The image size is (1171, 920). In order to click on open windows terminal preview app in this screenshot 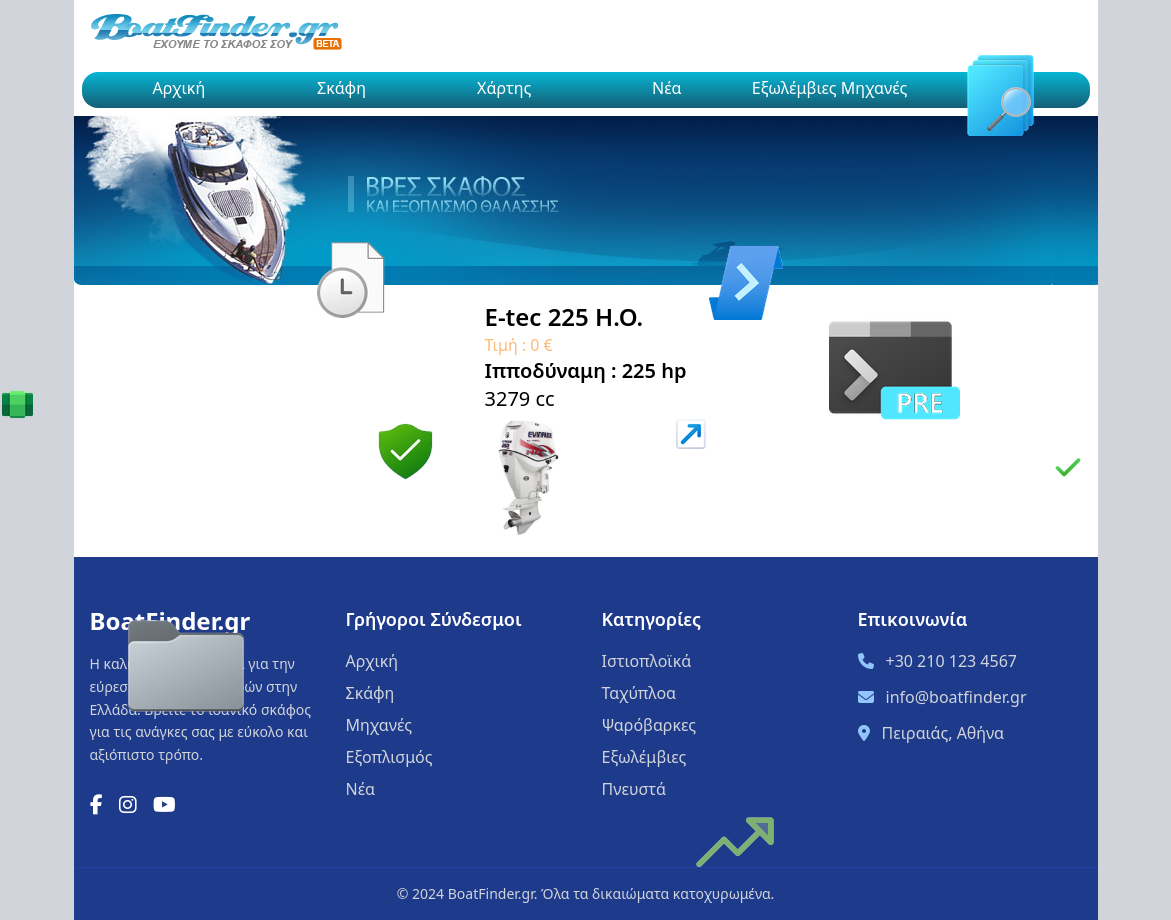, I will do `click(894, 367)`.